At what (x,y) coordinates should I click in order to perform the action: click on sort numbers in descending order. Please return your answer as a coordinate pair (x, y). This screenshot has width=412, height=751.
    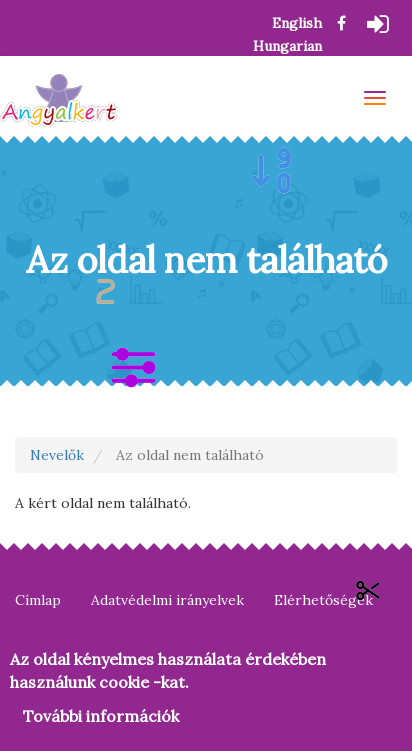
    Looking at the image, I should click on (272, 170).